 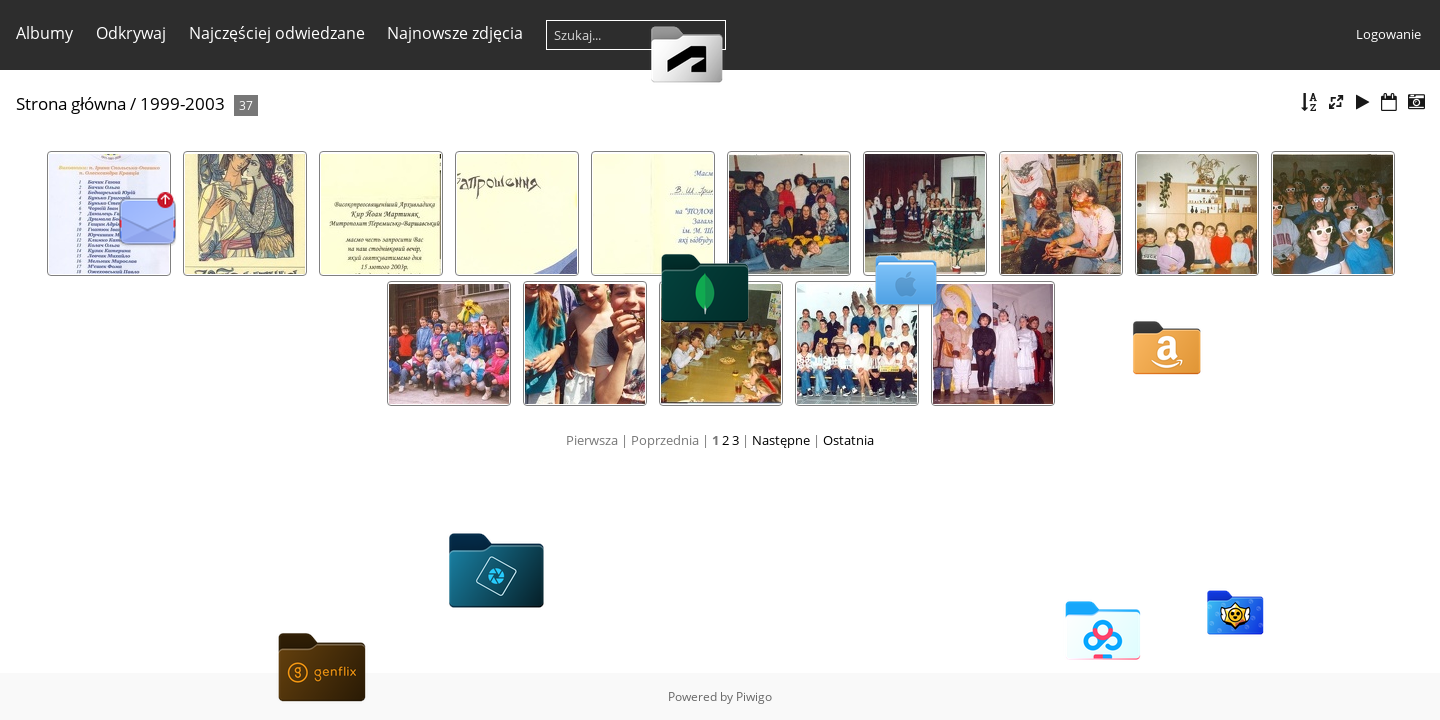 What do you see at coordinates (686, 56) in the screenshot?
I see `open autodesk project files folder` at bounding box center [686, 56].